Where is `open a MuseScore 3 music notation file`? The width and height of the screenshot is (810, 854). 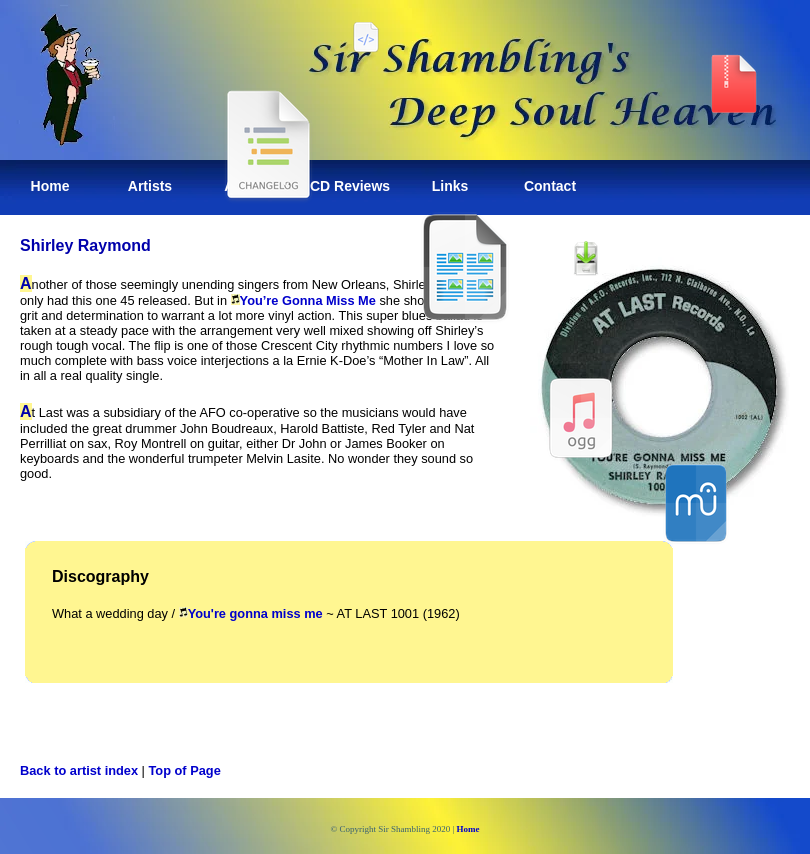
open a MuseScore 3 music notation file is located at coordinates (696, 503).